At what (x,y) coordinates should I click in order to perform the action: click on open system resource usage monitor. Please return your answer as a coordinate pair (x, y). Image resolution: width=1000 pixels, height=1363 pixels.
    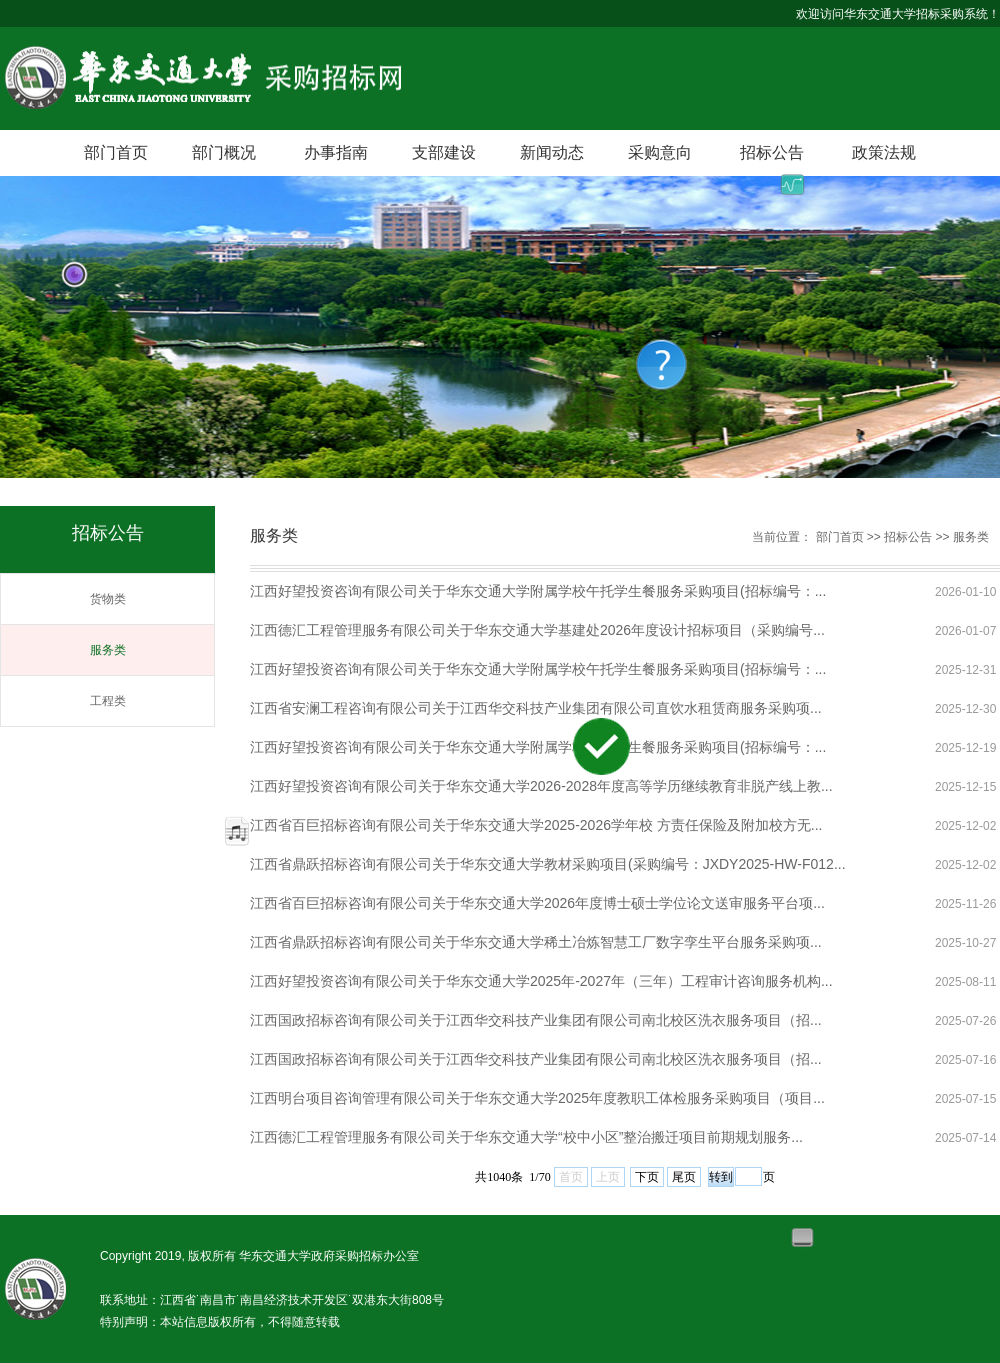
    Looking at the image, I should click on (792, 184).